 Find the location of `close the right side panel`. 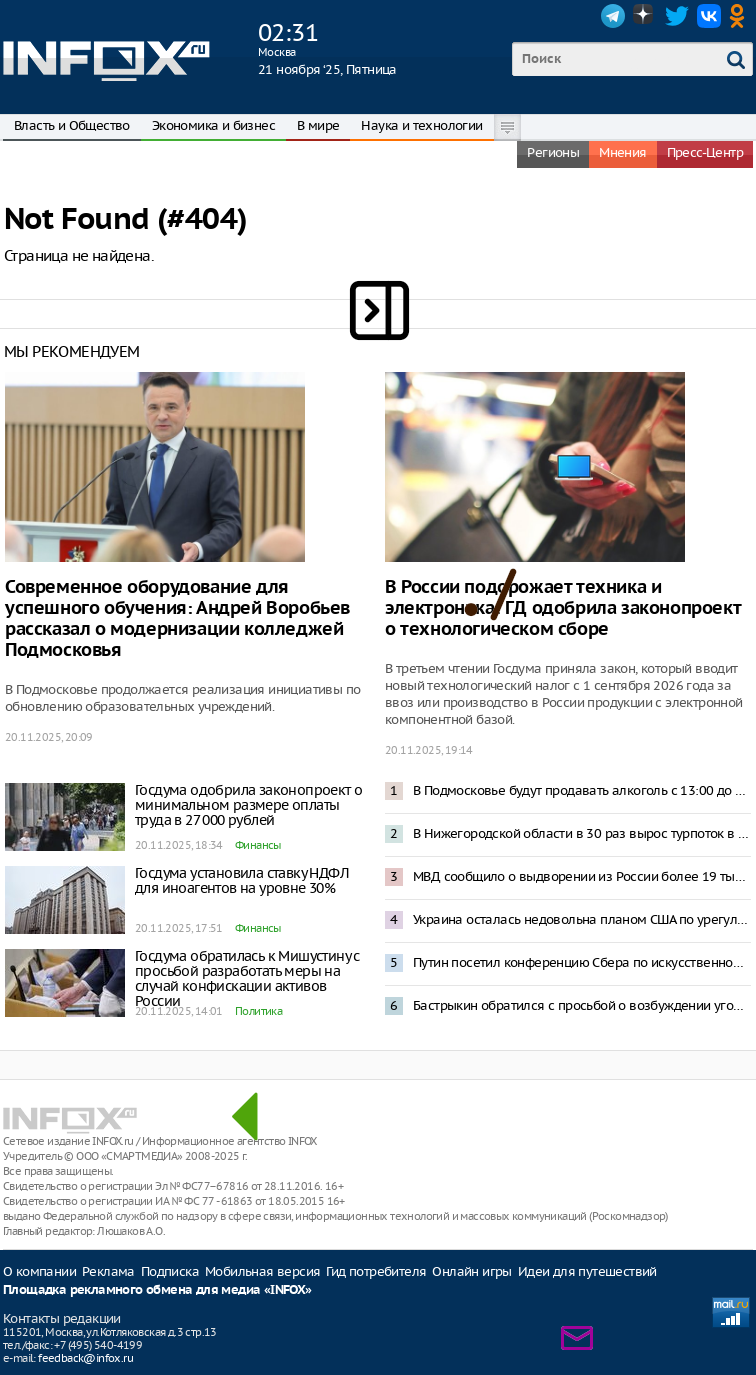

close the right side panel is located at coordinates (379, 310).